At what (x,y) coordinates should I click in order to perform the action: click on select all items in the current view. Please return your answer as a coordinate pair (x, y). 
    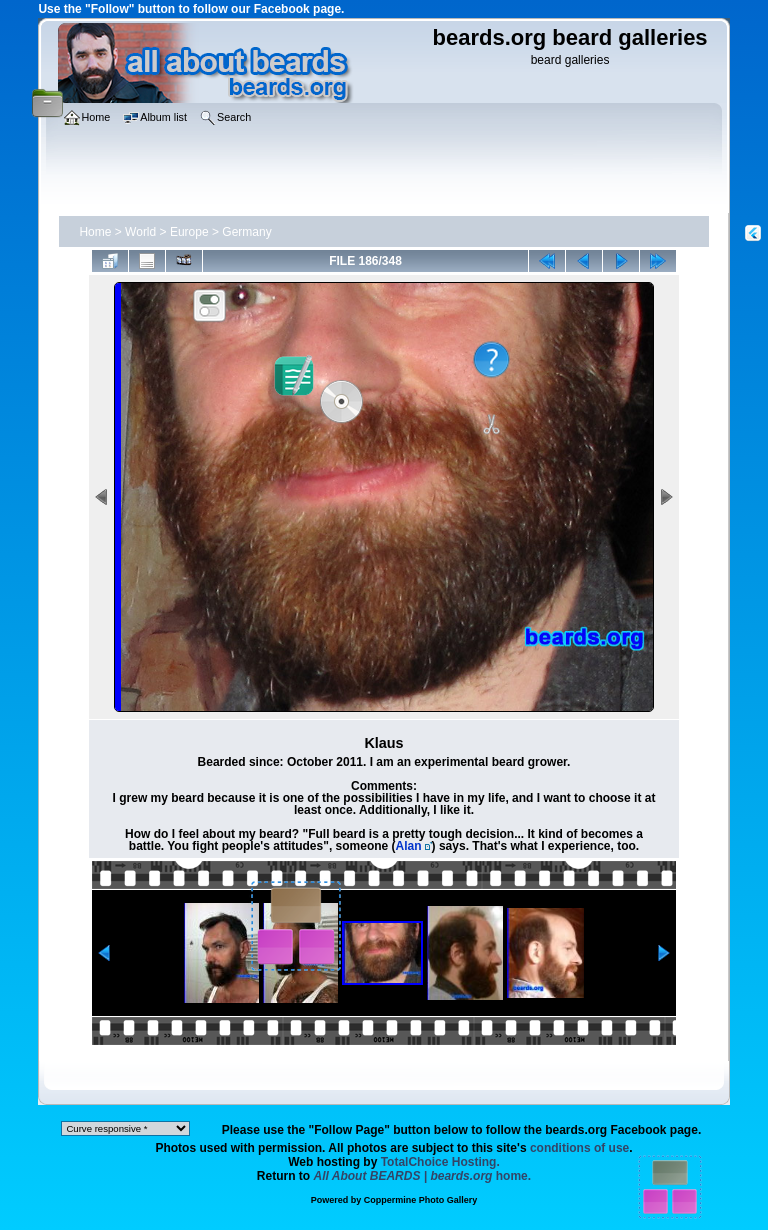
    Looking at the image, I should click on (670, 1187).